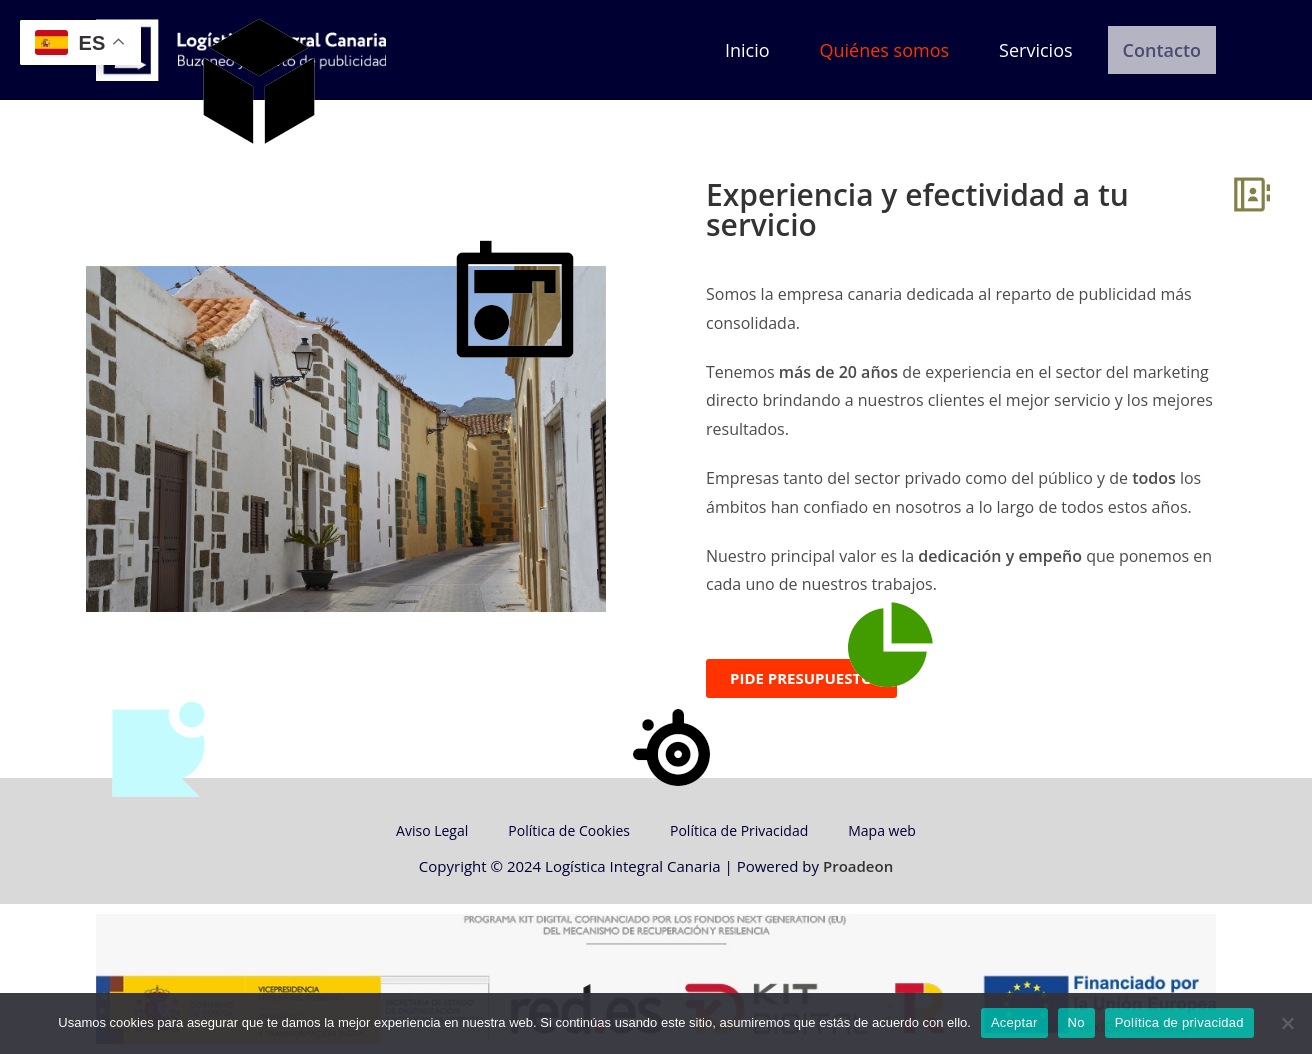 This screenshot has height=1054, width=1312. What do you see at coordinates (158, 750) in the screenshot?
I see `remixicon logo` at bounding box center [158, 750].